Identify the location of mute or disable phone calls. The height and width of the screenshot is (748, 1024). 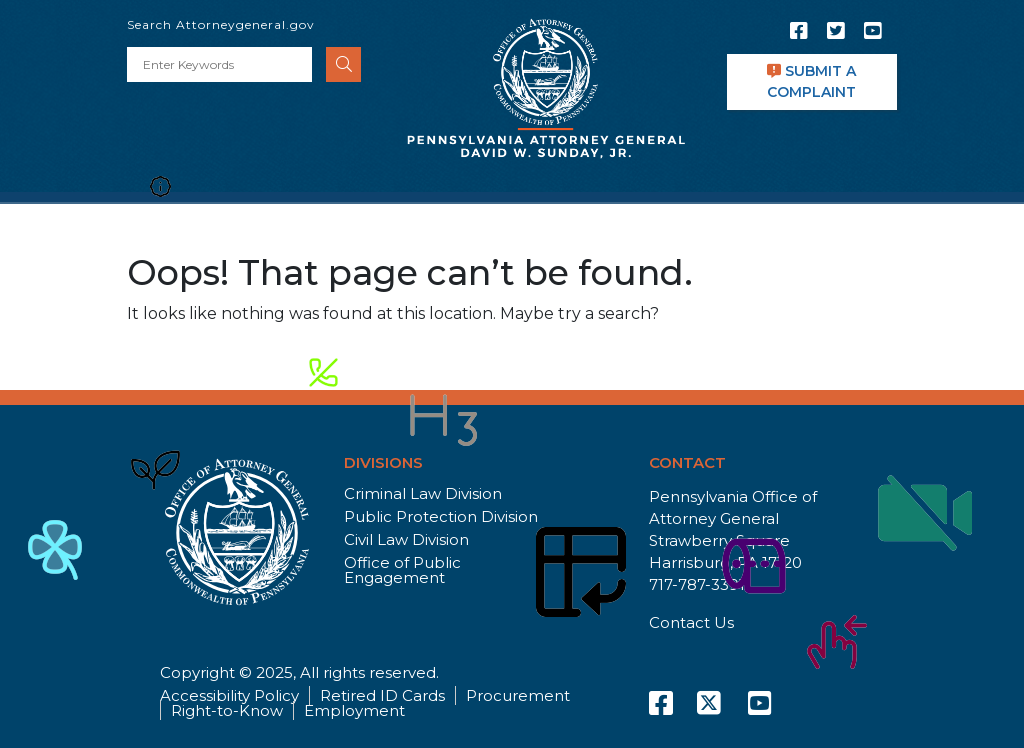
(323, 372).